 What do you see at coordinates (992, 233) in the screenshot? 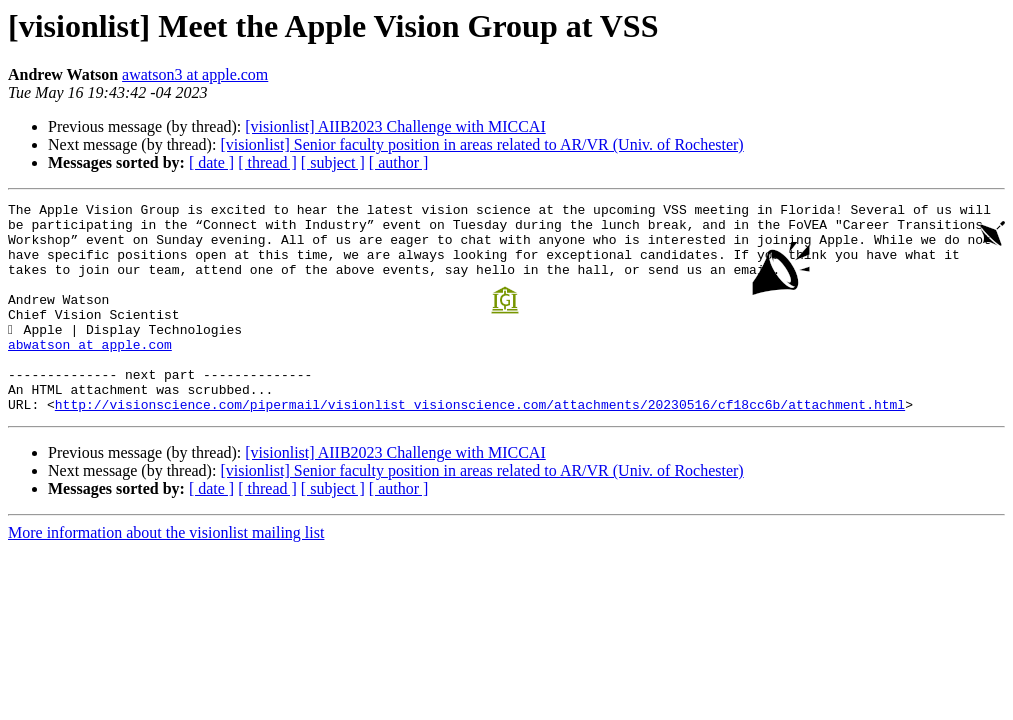
I see `play a spinning top mini-game` at bounding box center [992, 233].